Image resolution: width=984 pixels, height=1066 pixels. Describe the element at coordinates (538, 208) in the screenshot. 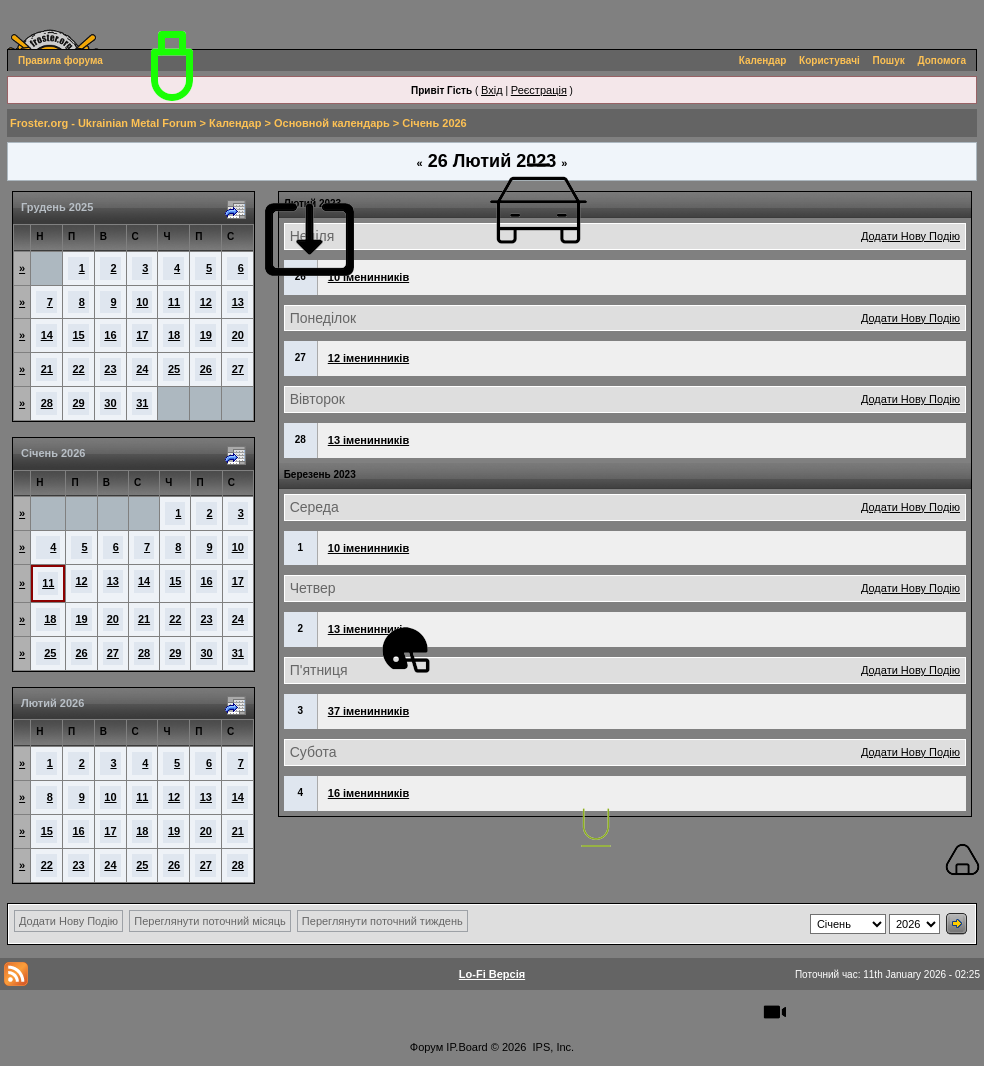

I see `contact or request emergency services` at that location.